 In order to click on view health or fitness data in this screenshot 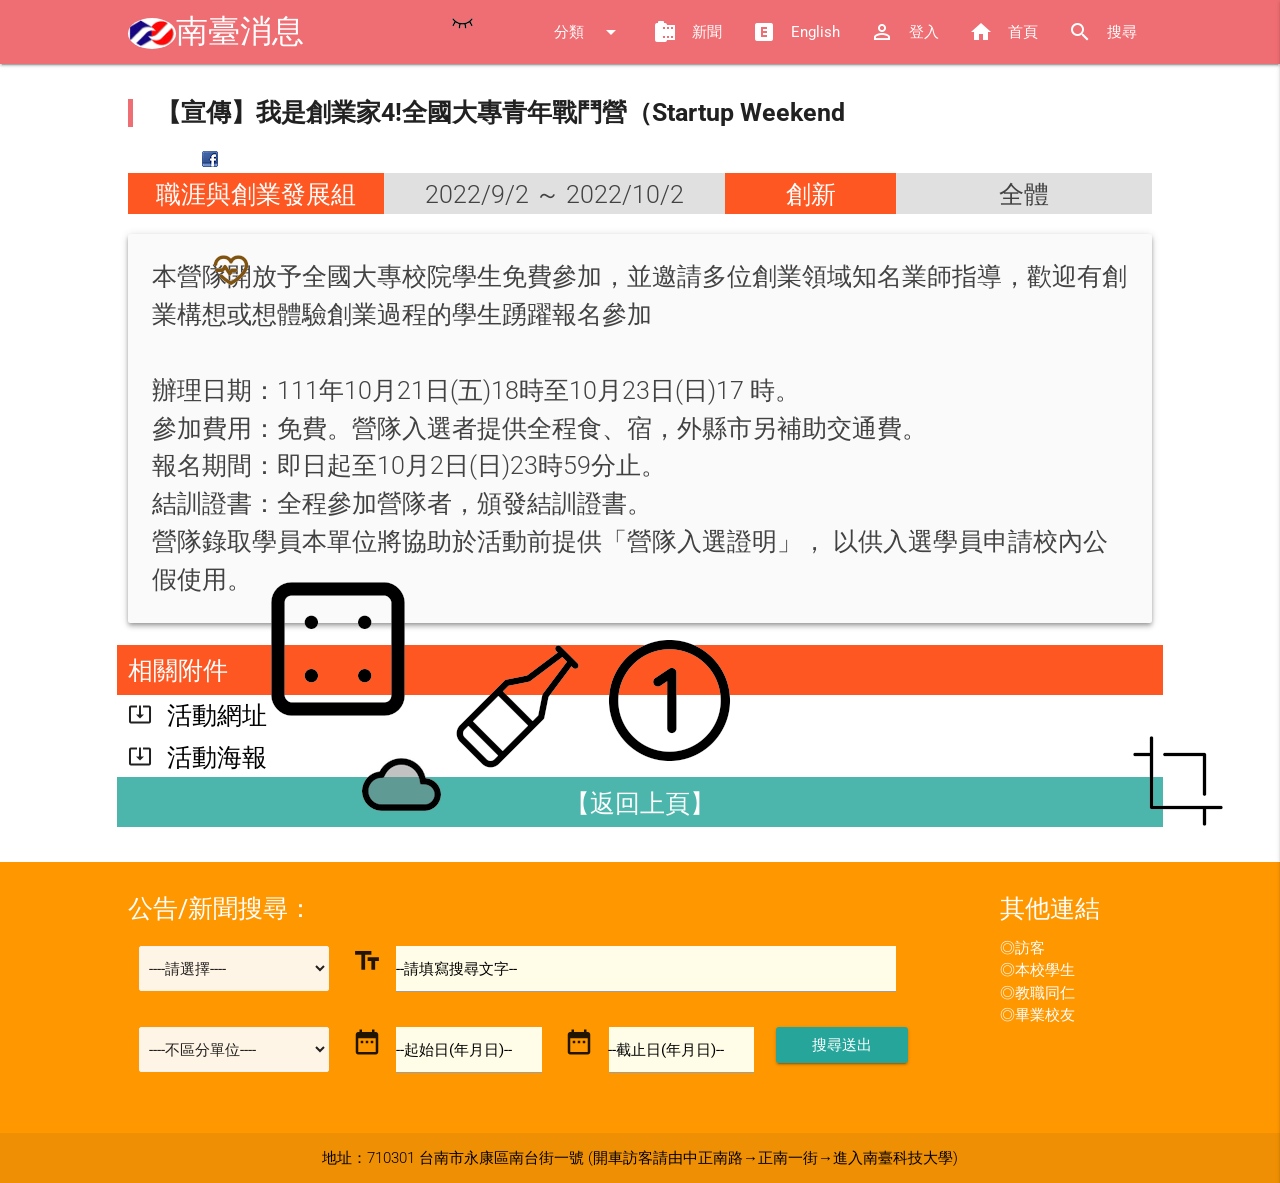, I will do `click(231, 269)`.